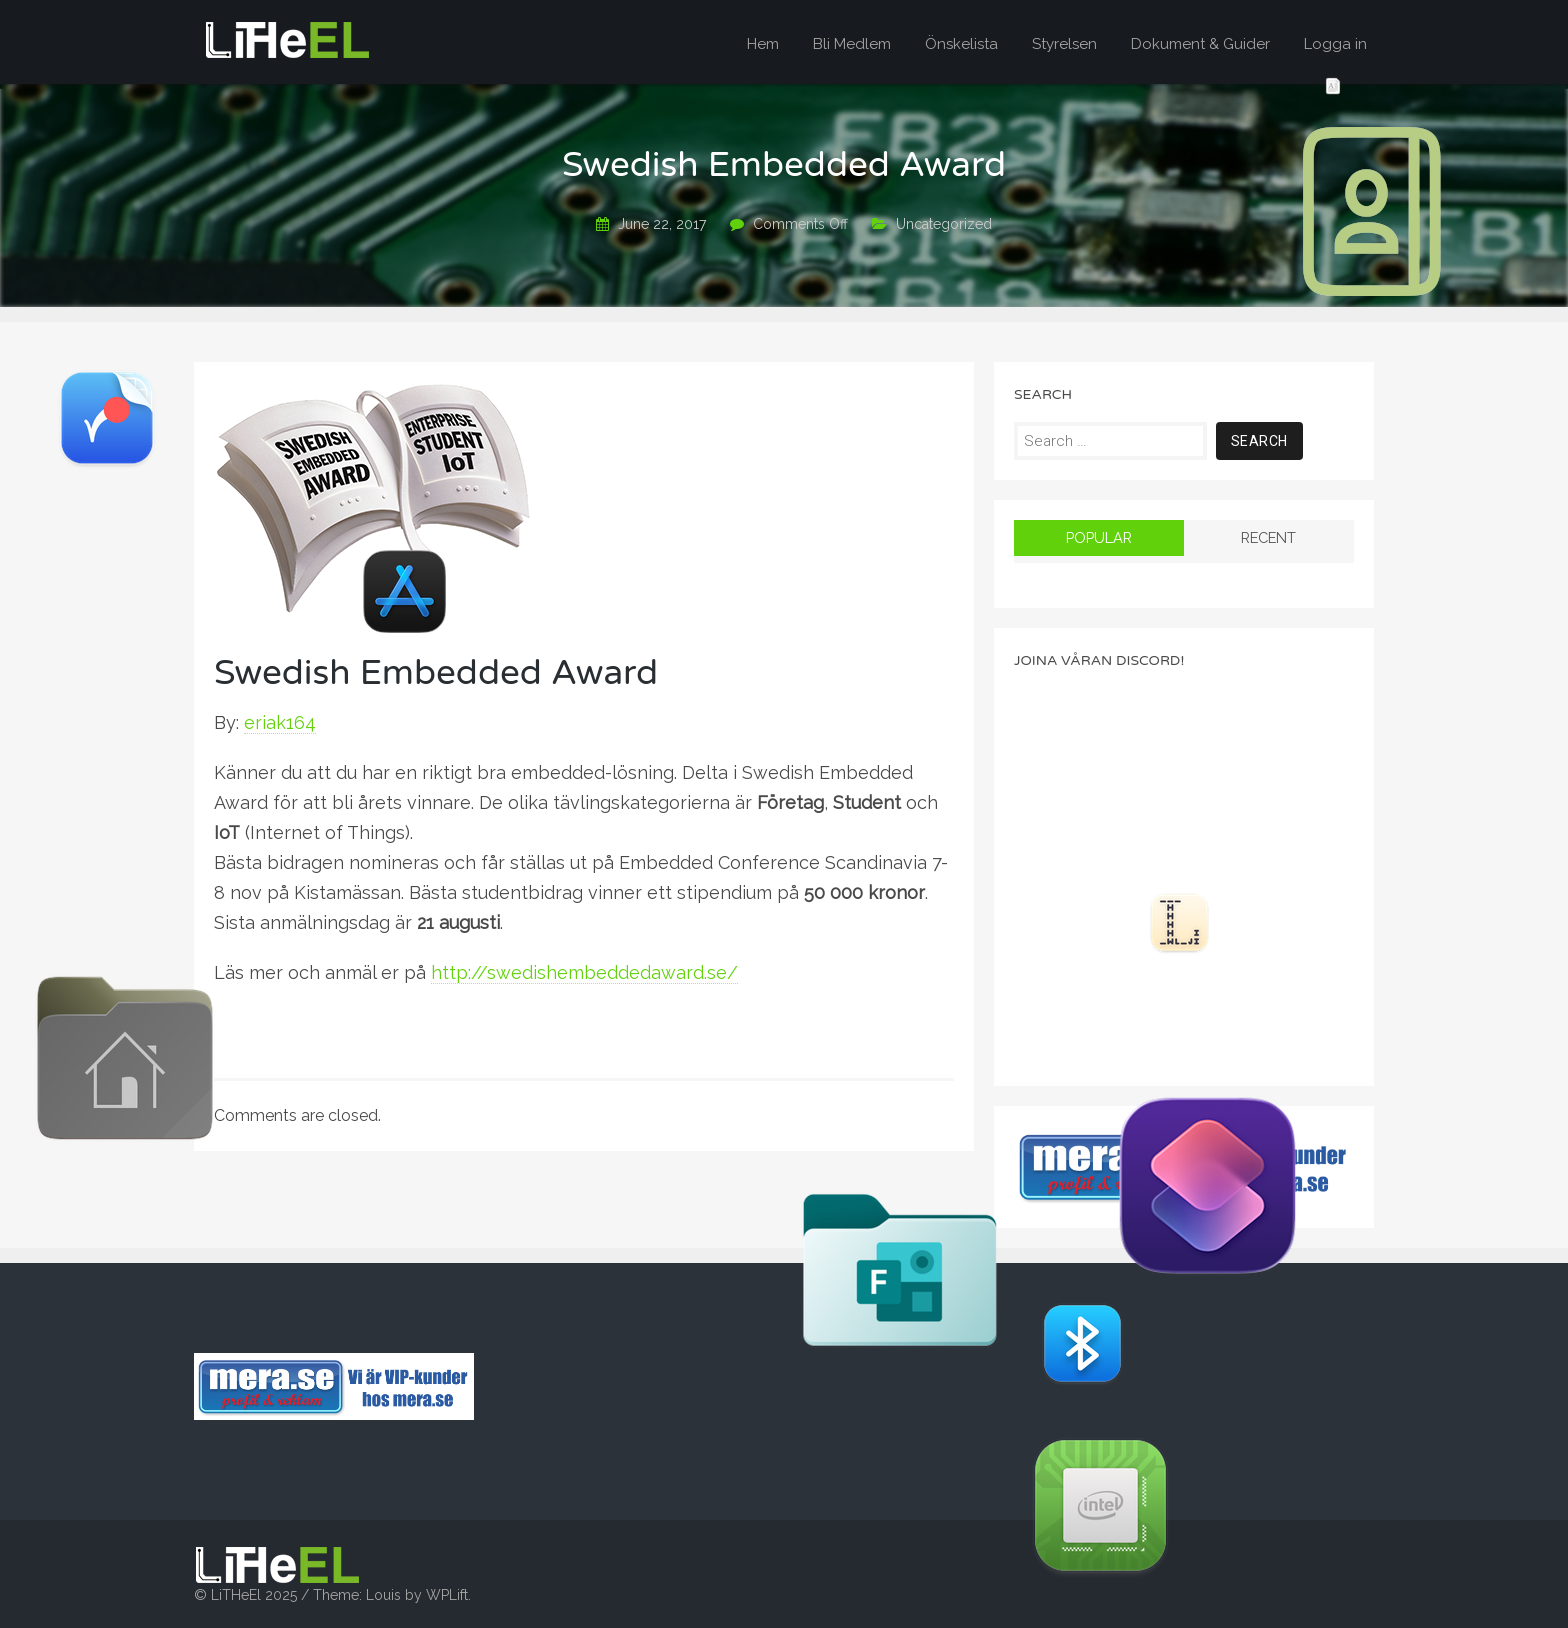 This screenshot has width=1568, height=1628. What do you see at coordinates (899, 1275) in the screenshot?
I see `folder containing Microsoft Forms files` at bounding box center [899, 1275].